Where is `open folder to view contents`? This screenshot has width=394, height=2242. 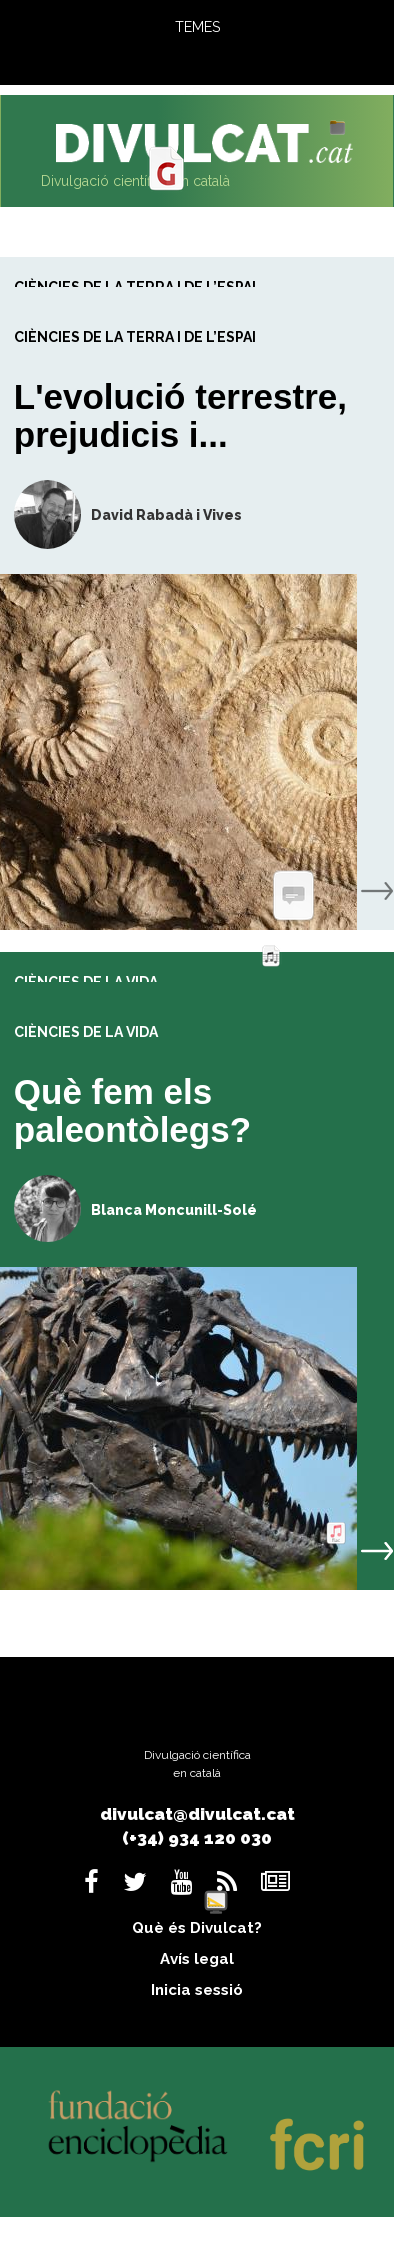 open folder to view contents is located at coordinates (337, 127).